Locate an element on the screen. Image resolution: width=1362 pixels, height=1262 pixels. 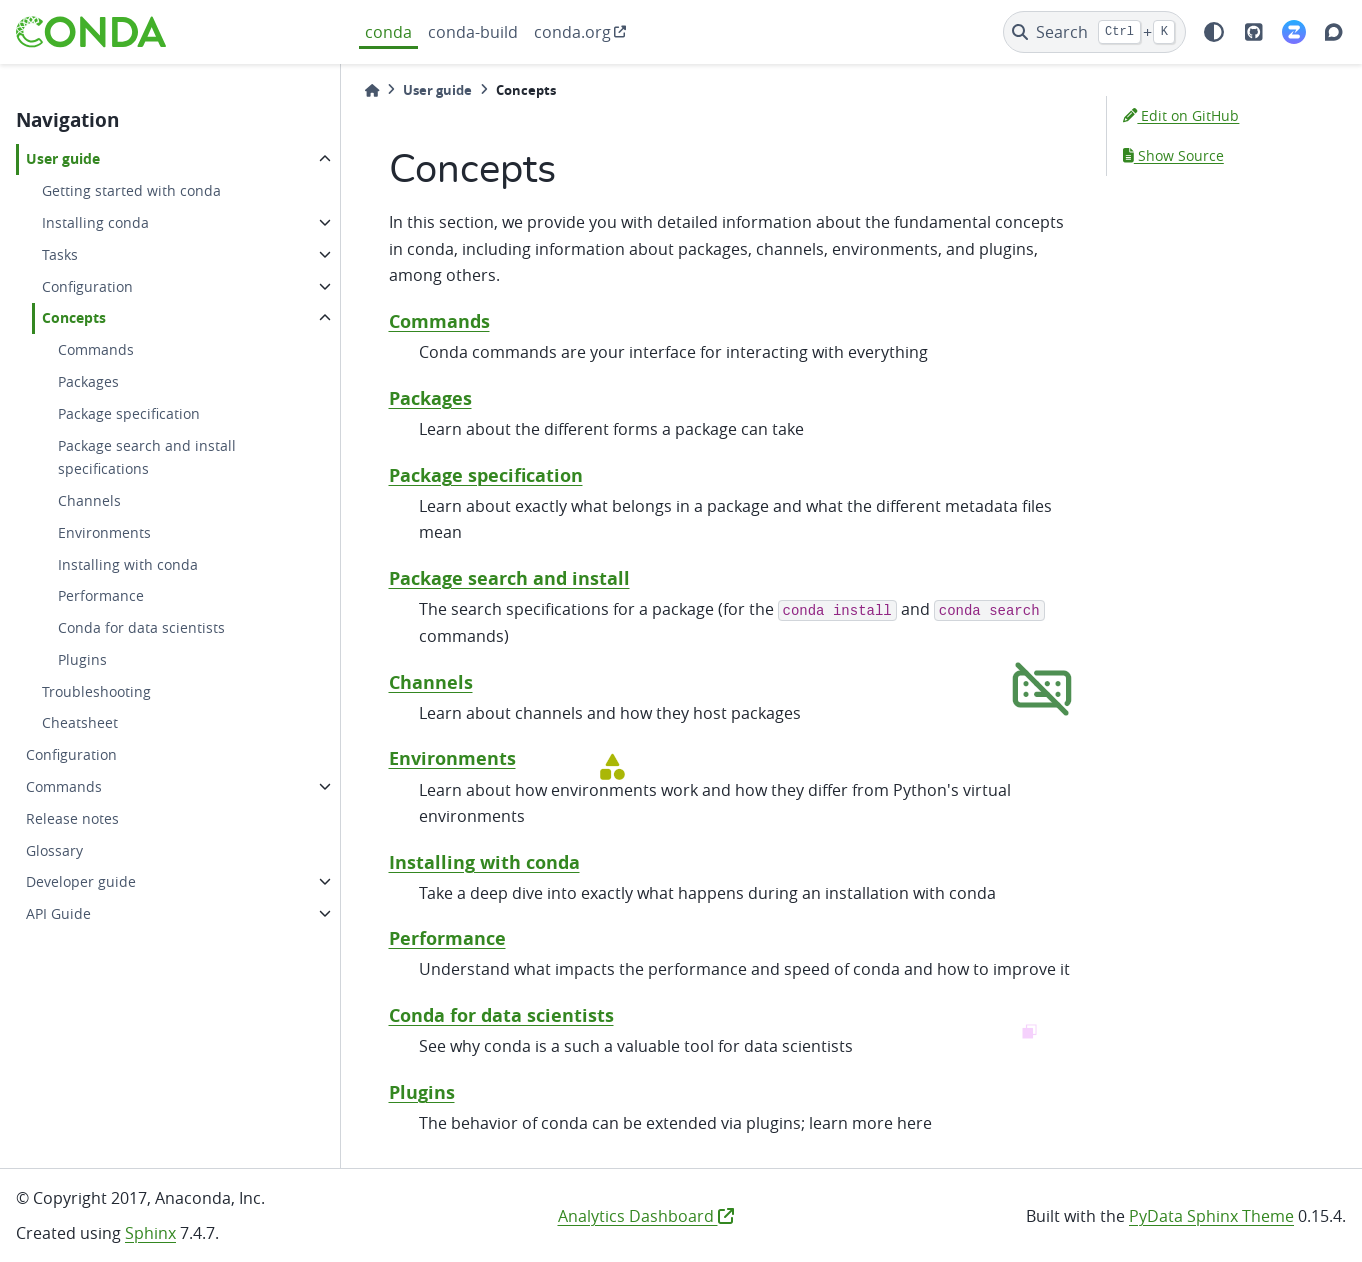
disable keyboard input is located at coordinates (1042, 689).